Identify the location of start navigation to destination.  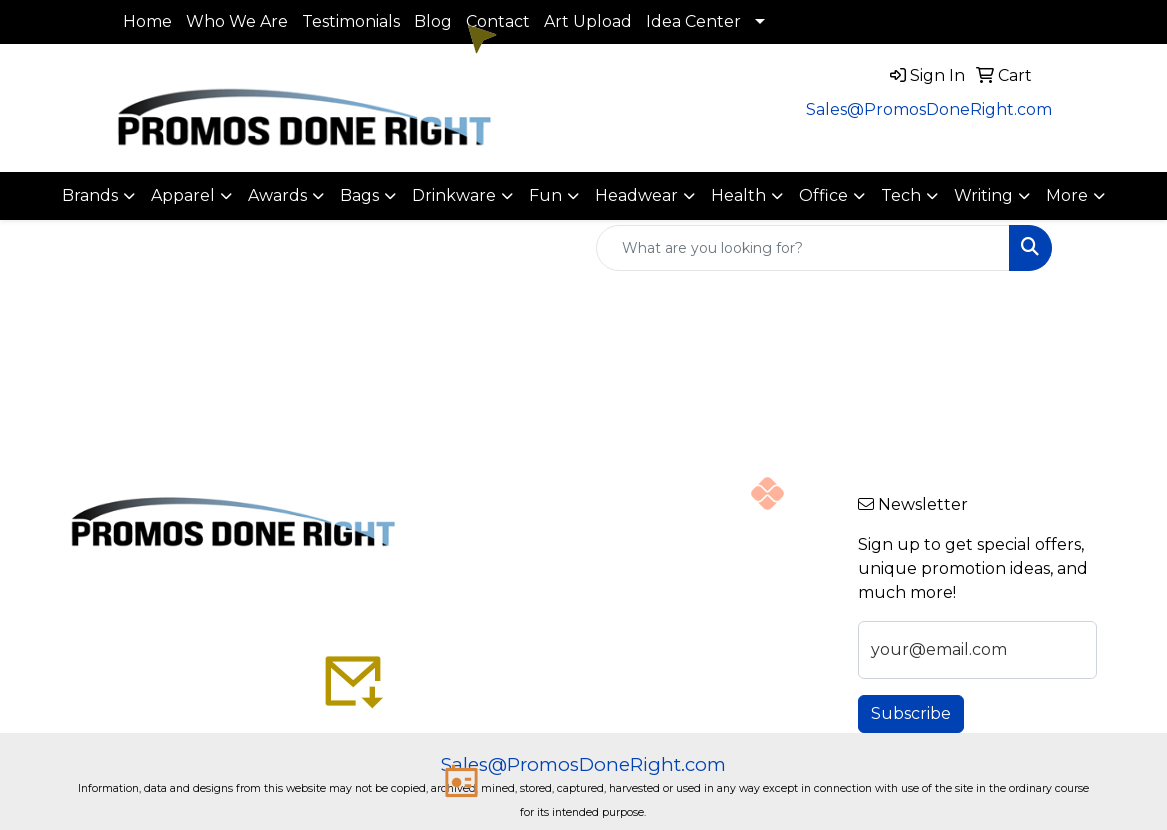
(482, 39).